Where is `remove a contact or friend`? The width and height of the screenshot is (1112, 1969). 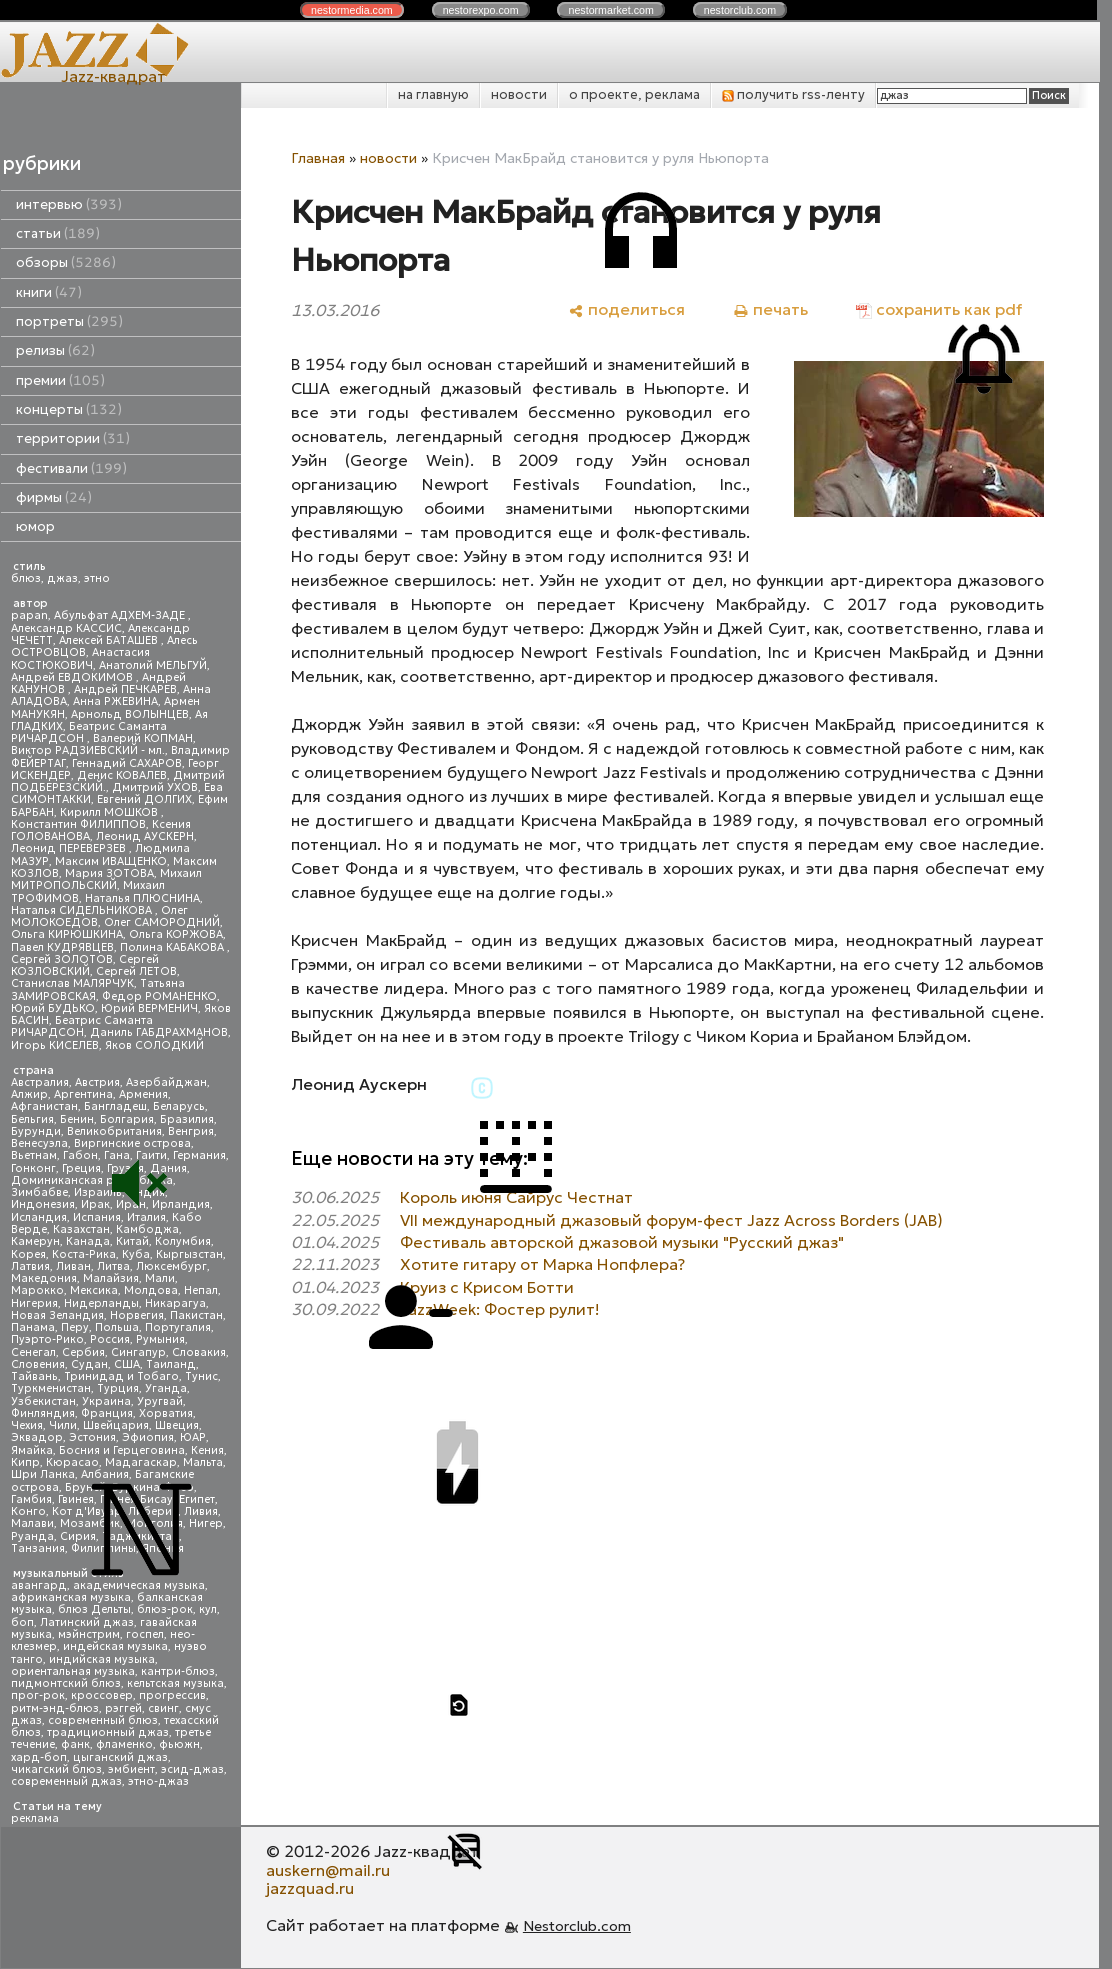 remove a contact or friend is located at coordinates (409, 1317).